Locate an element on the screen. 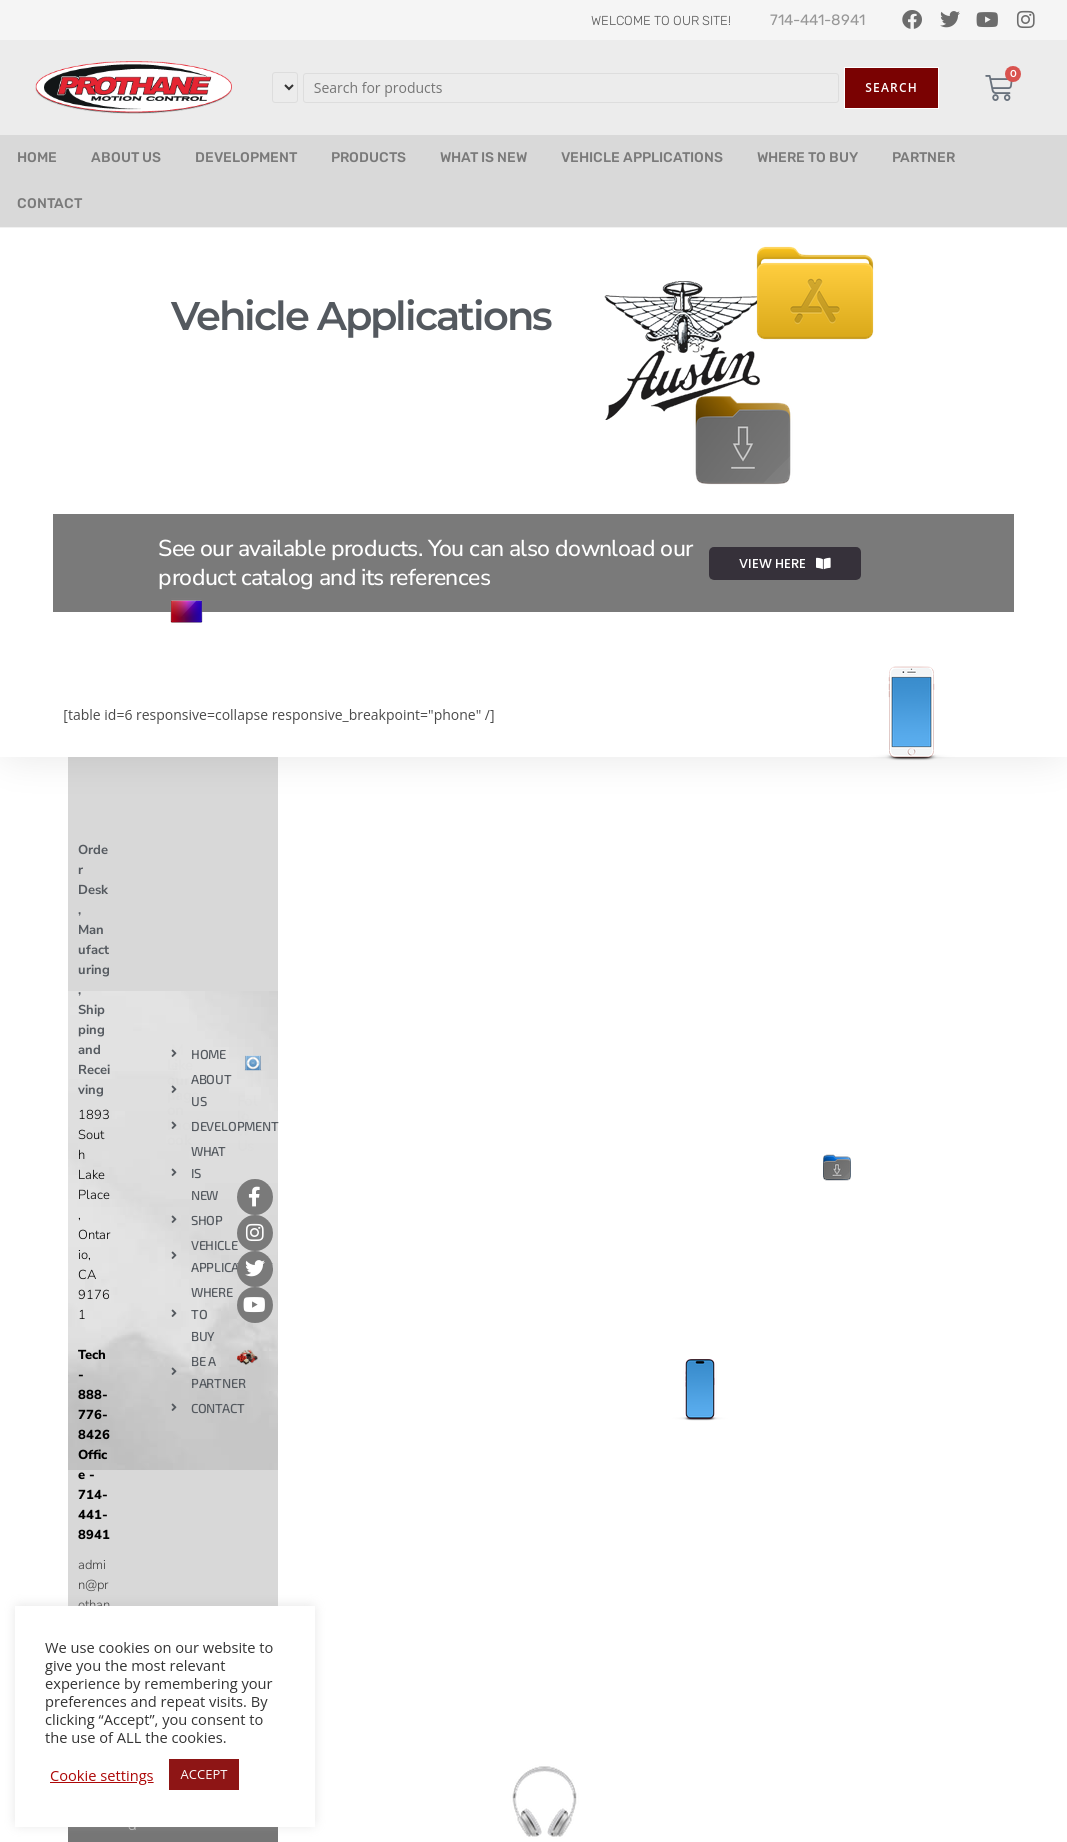  access your media library is located at coordinates (559, 872).